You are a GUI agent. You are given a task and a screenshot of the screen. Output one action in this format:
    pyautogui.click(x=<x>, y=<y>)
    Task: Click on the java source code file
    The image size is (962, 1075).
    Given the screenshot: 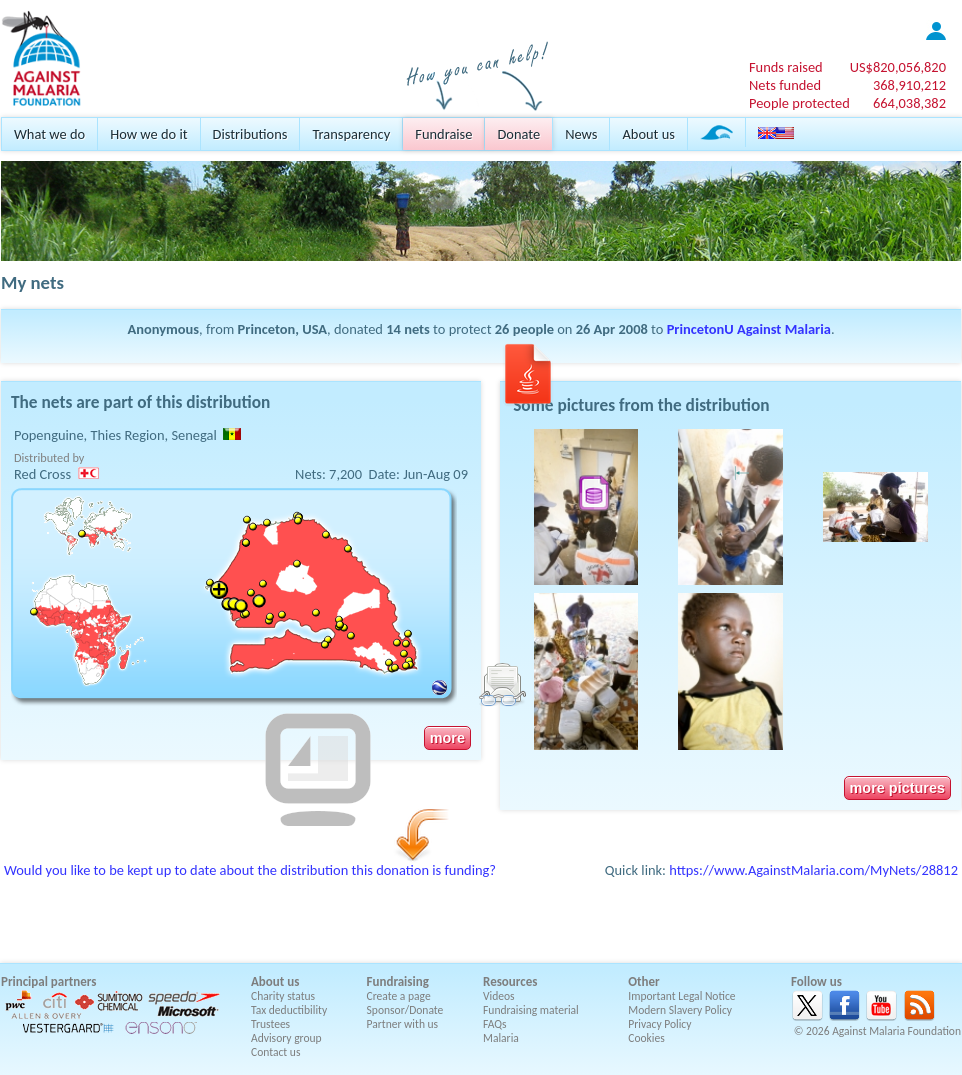 What is the action you would take?
    pyautogui.click(x=528, y=375)
    